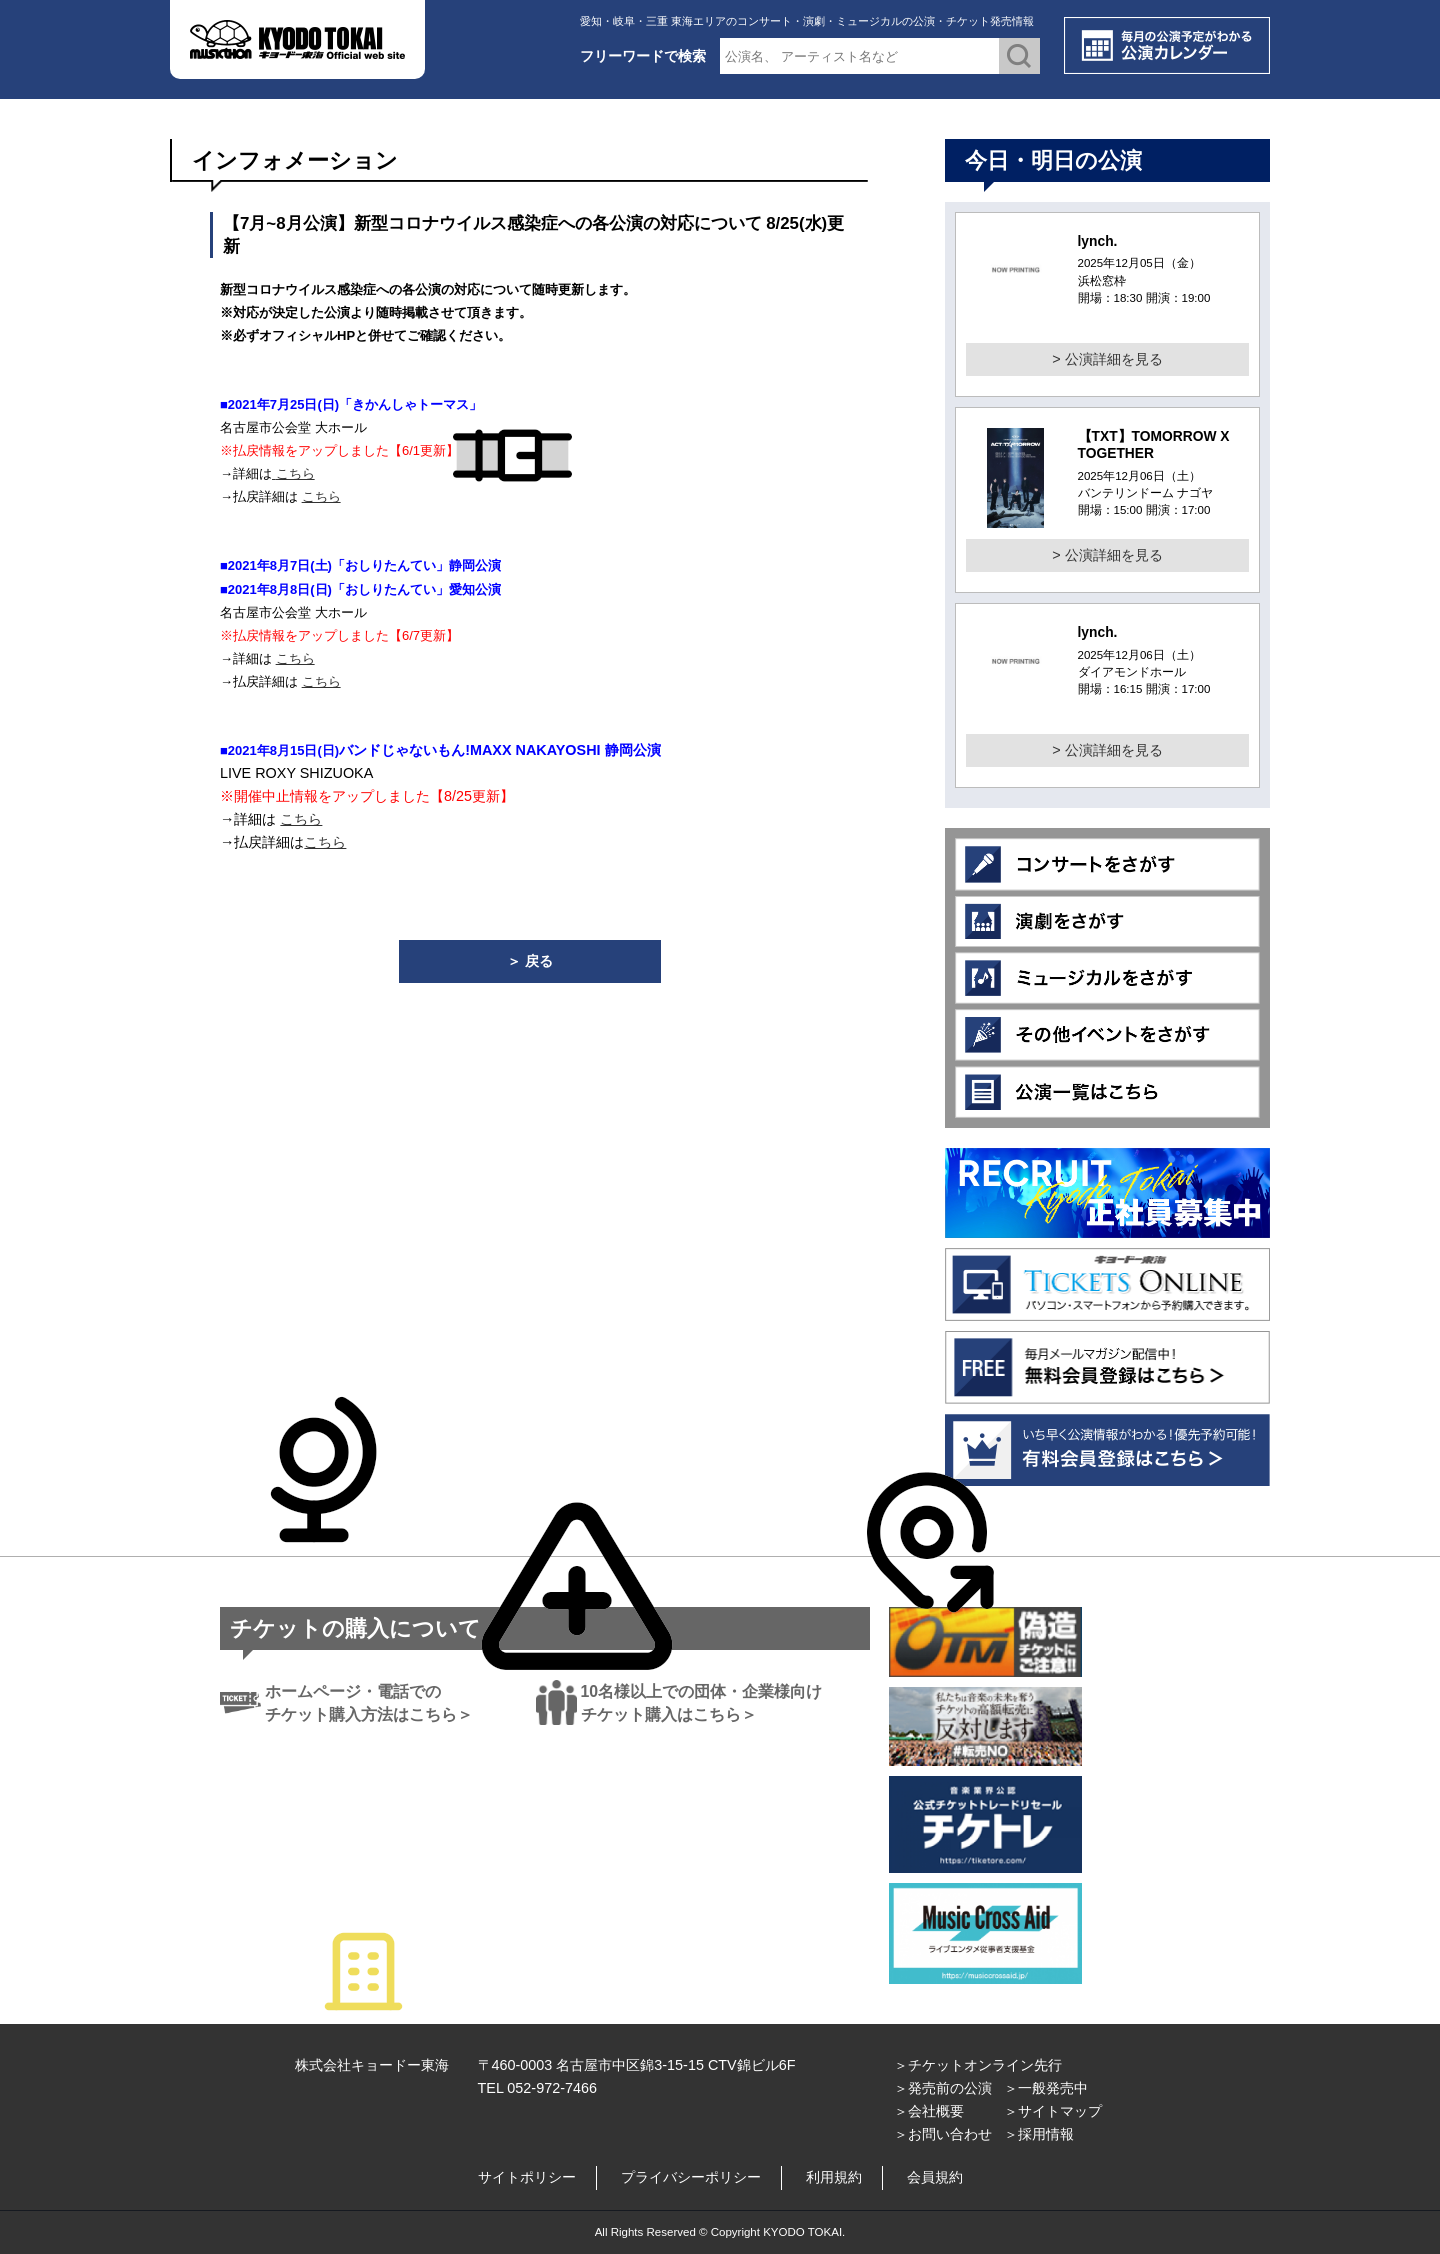 Image resolution: width=1440 pixels, height=2254 pixels. Describe the element at coordinates (321, 1473) in the screenshot. I see `access global or international settings` at that location.